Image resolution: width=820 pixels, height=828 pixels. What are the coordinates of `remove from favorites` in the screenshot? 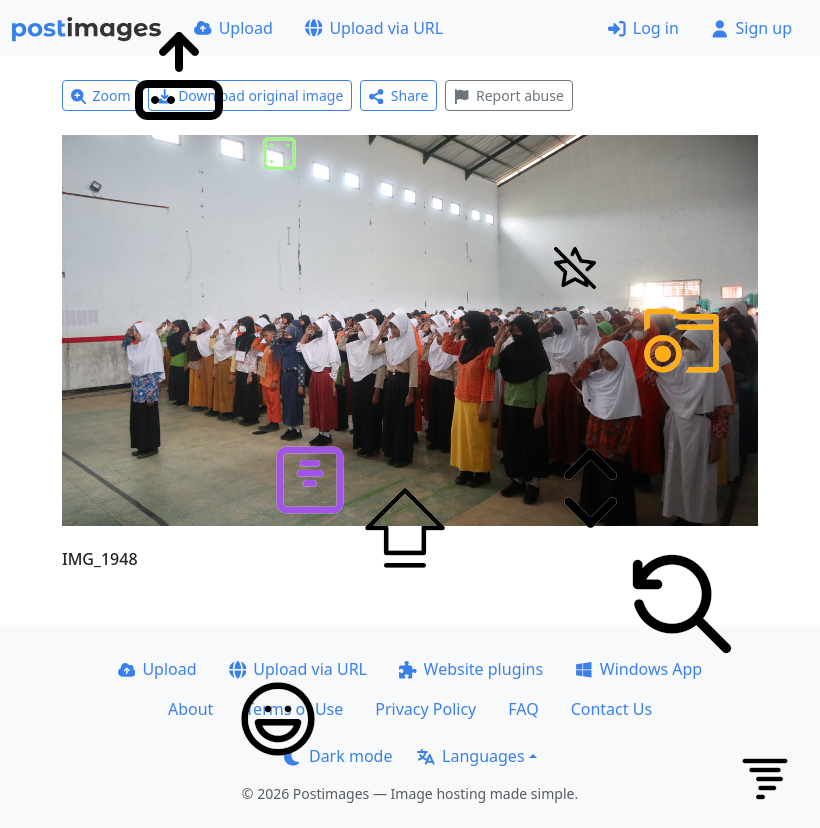 It's located at (575, 268).